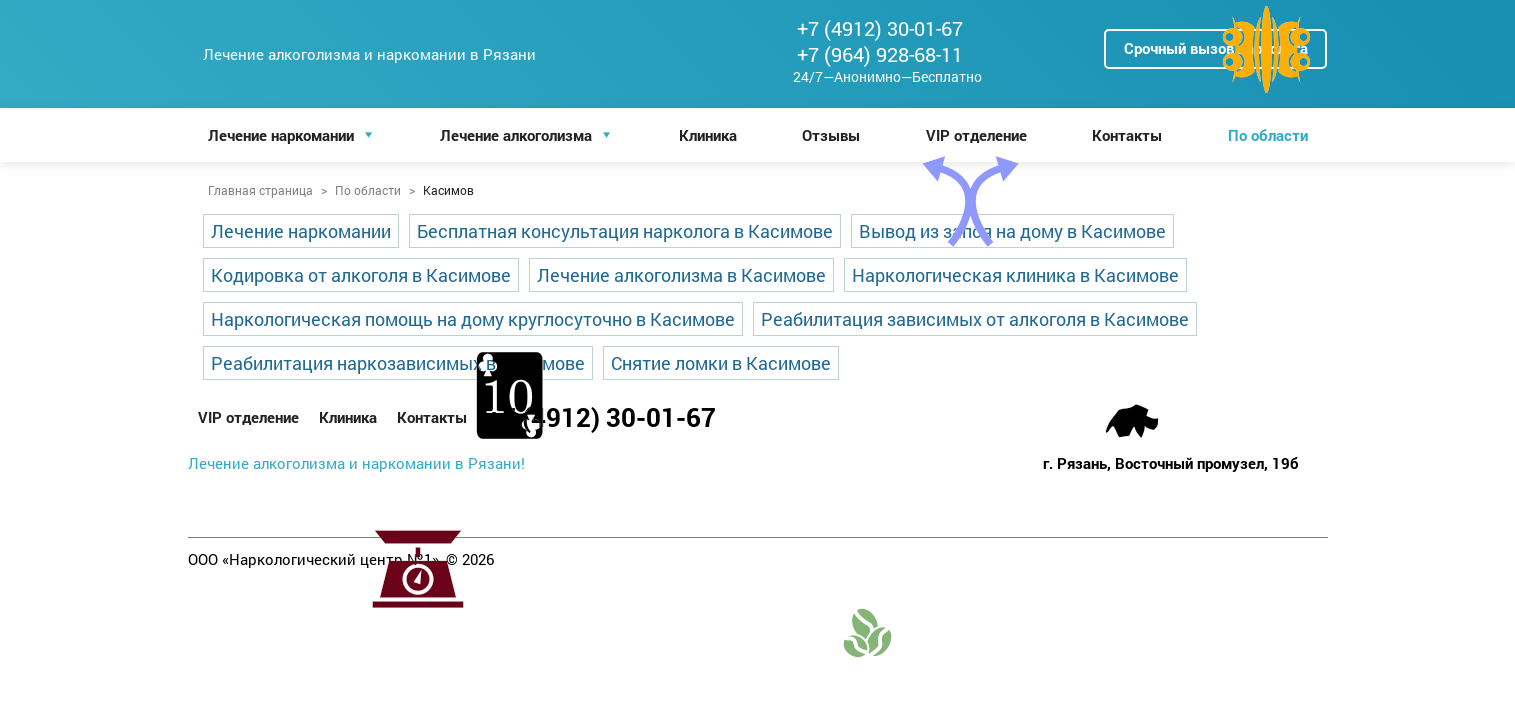 This screenshot has height=720, width=1515. What do you see at coordinates (1266, 49) in the screenshot?
I see `abstract game element or power-up indicator` at bounding box center [1266, 49].